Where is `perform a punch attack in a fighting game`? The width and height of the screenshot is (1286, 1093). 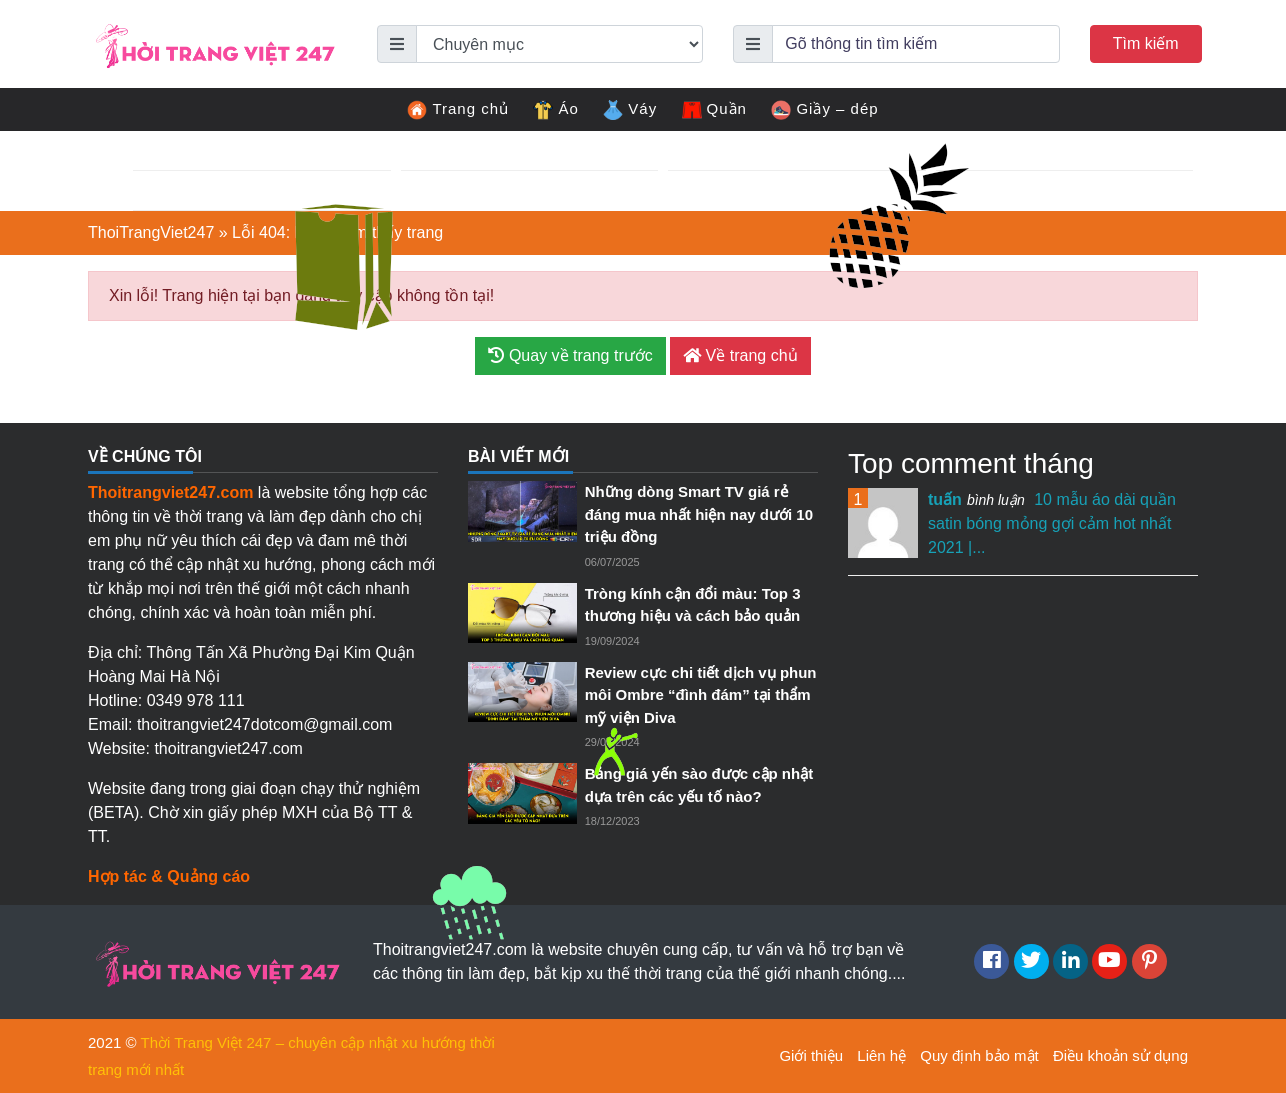
perform a punch attack in a fighting game is located at coordinates (618, 751).